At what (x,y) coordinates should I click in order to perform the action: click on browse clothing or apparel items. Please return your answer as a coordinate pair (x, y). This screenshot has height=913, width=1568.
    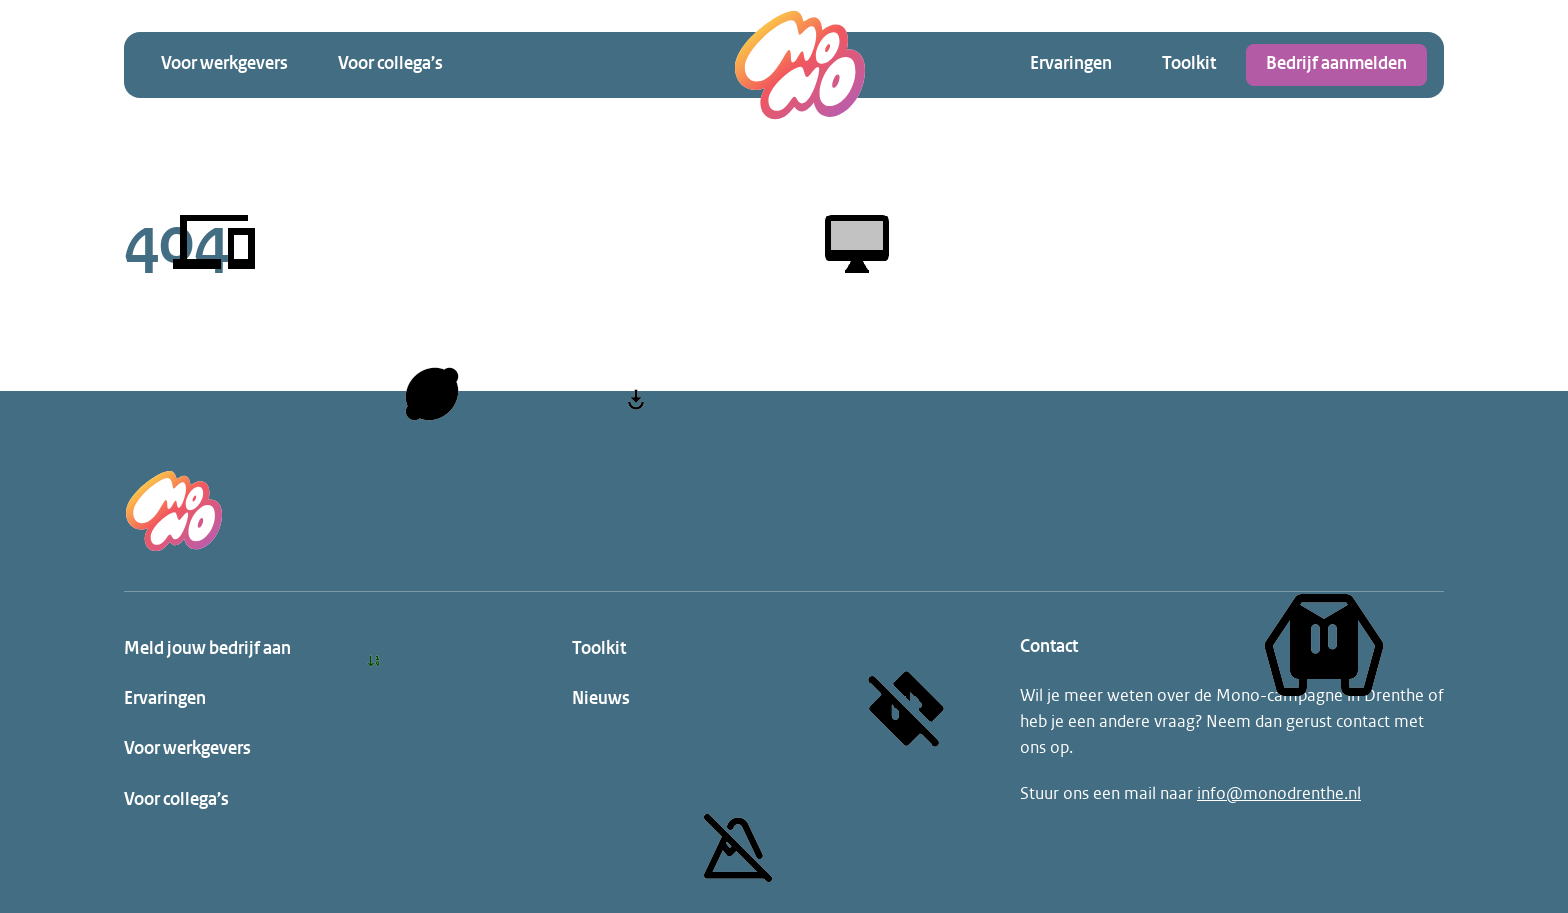
    Looking at the image, I should click on (1324, 645).